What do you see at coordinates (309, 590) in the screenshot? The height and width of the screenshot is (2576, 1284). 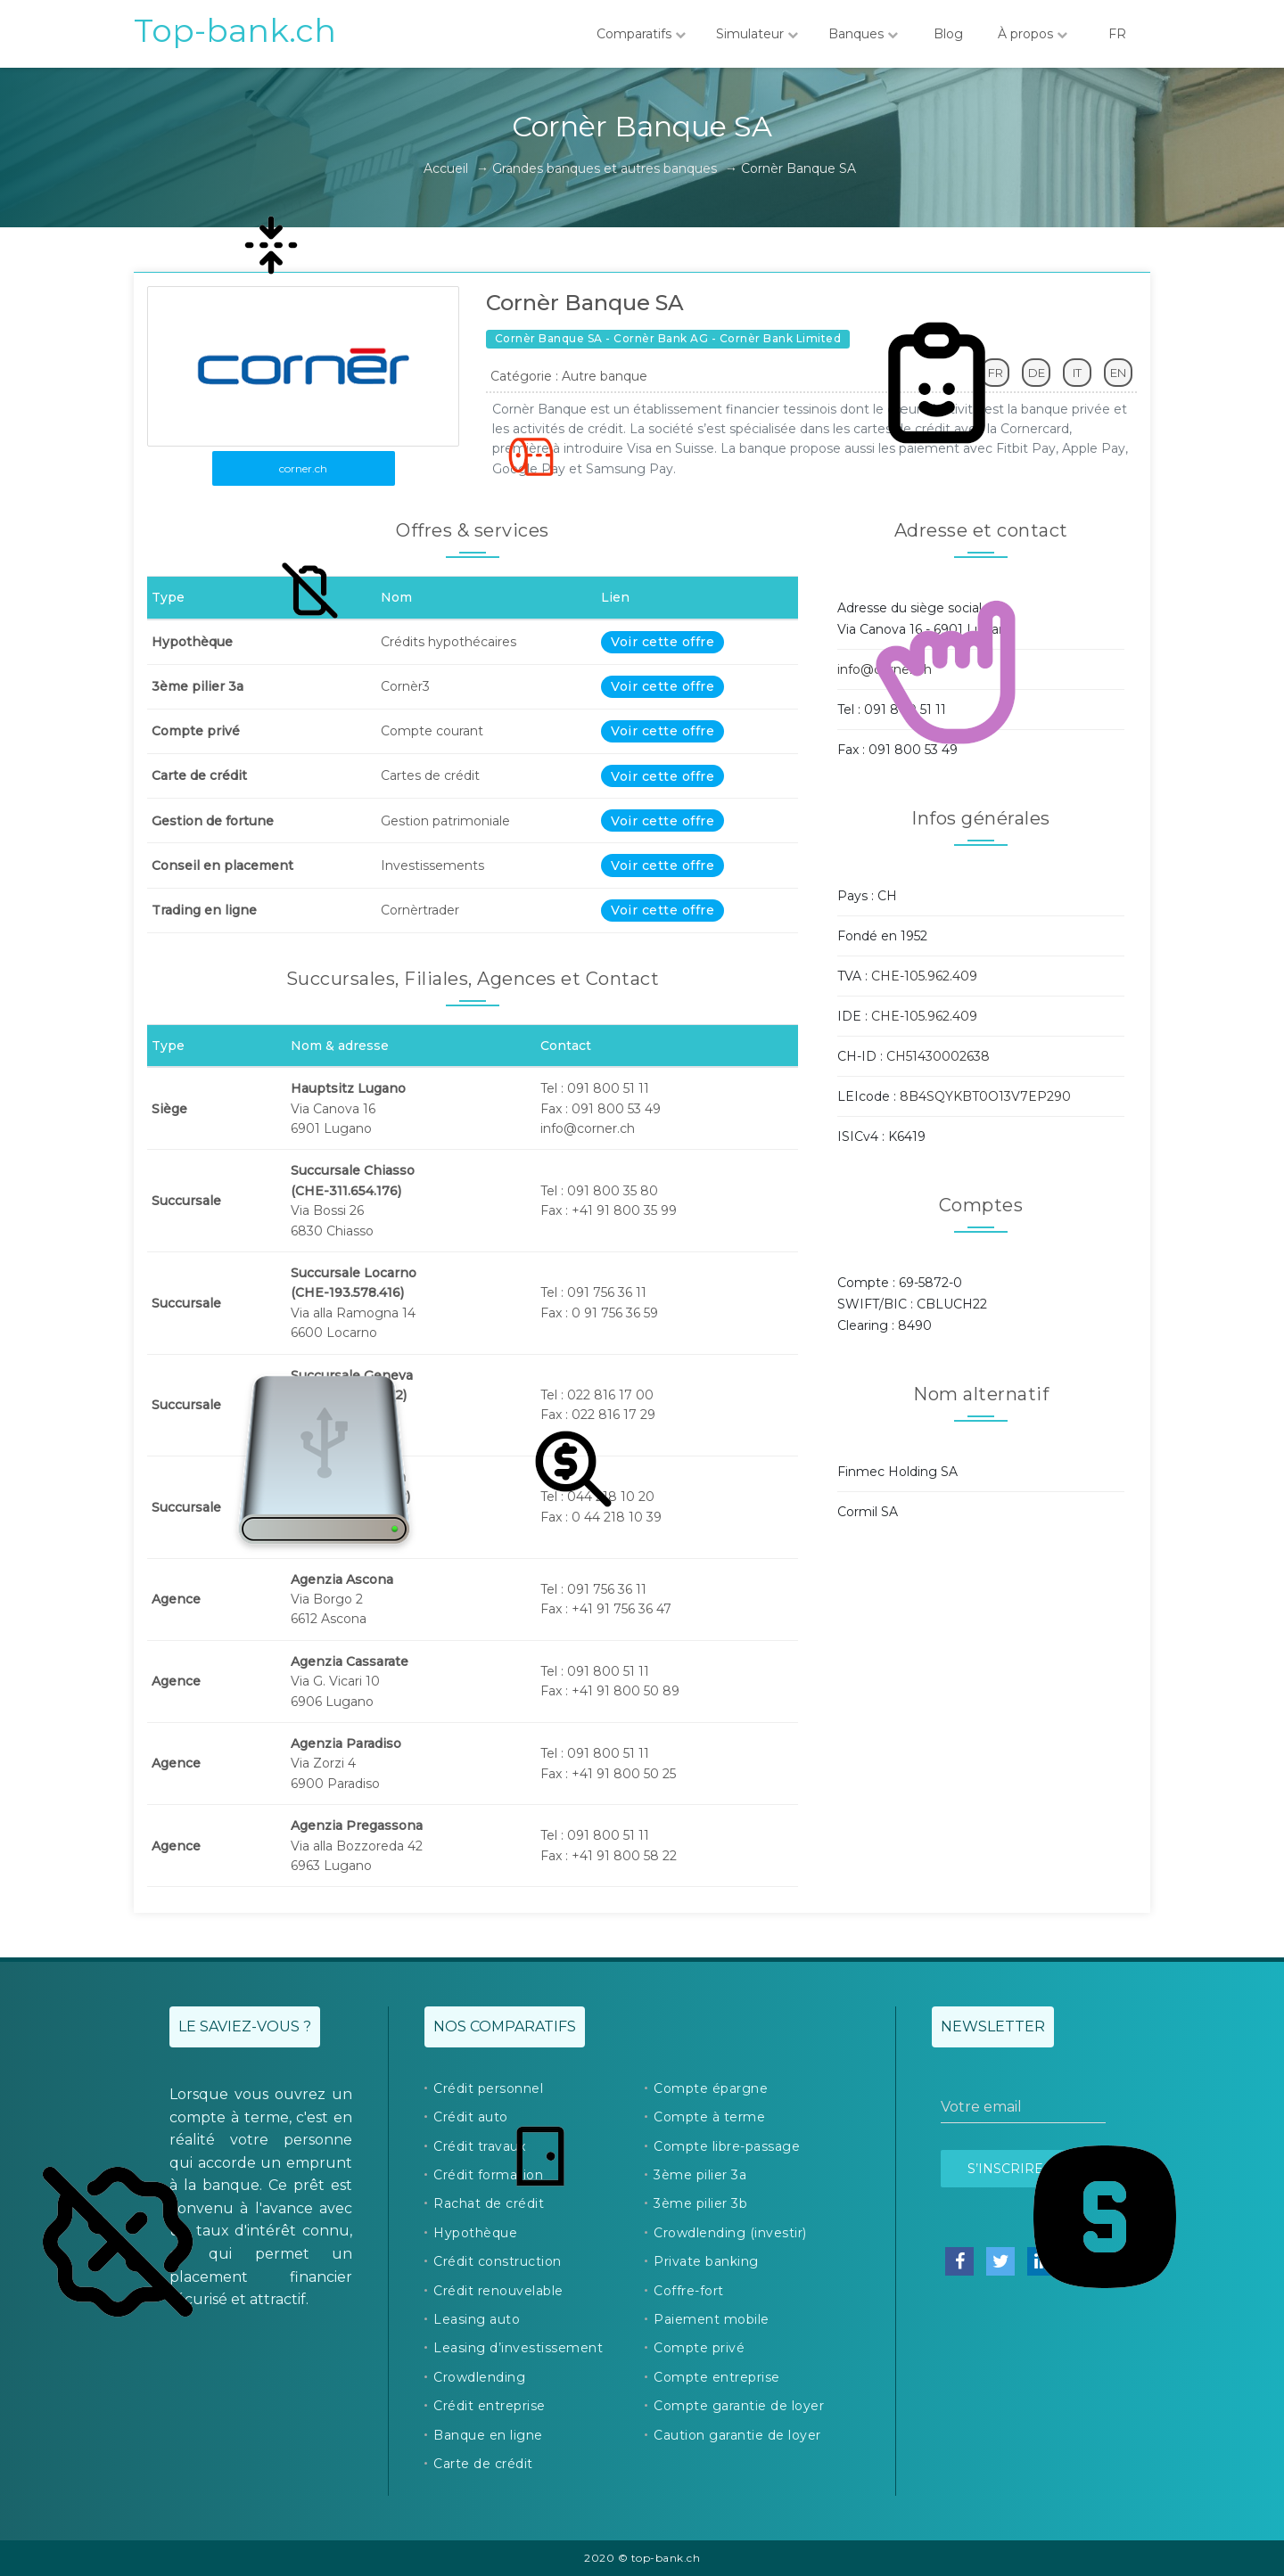 I see `battery unavailable or disabled` at bounding box center [309, 590].